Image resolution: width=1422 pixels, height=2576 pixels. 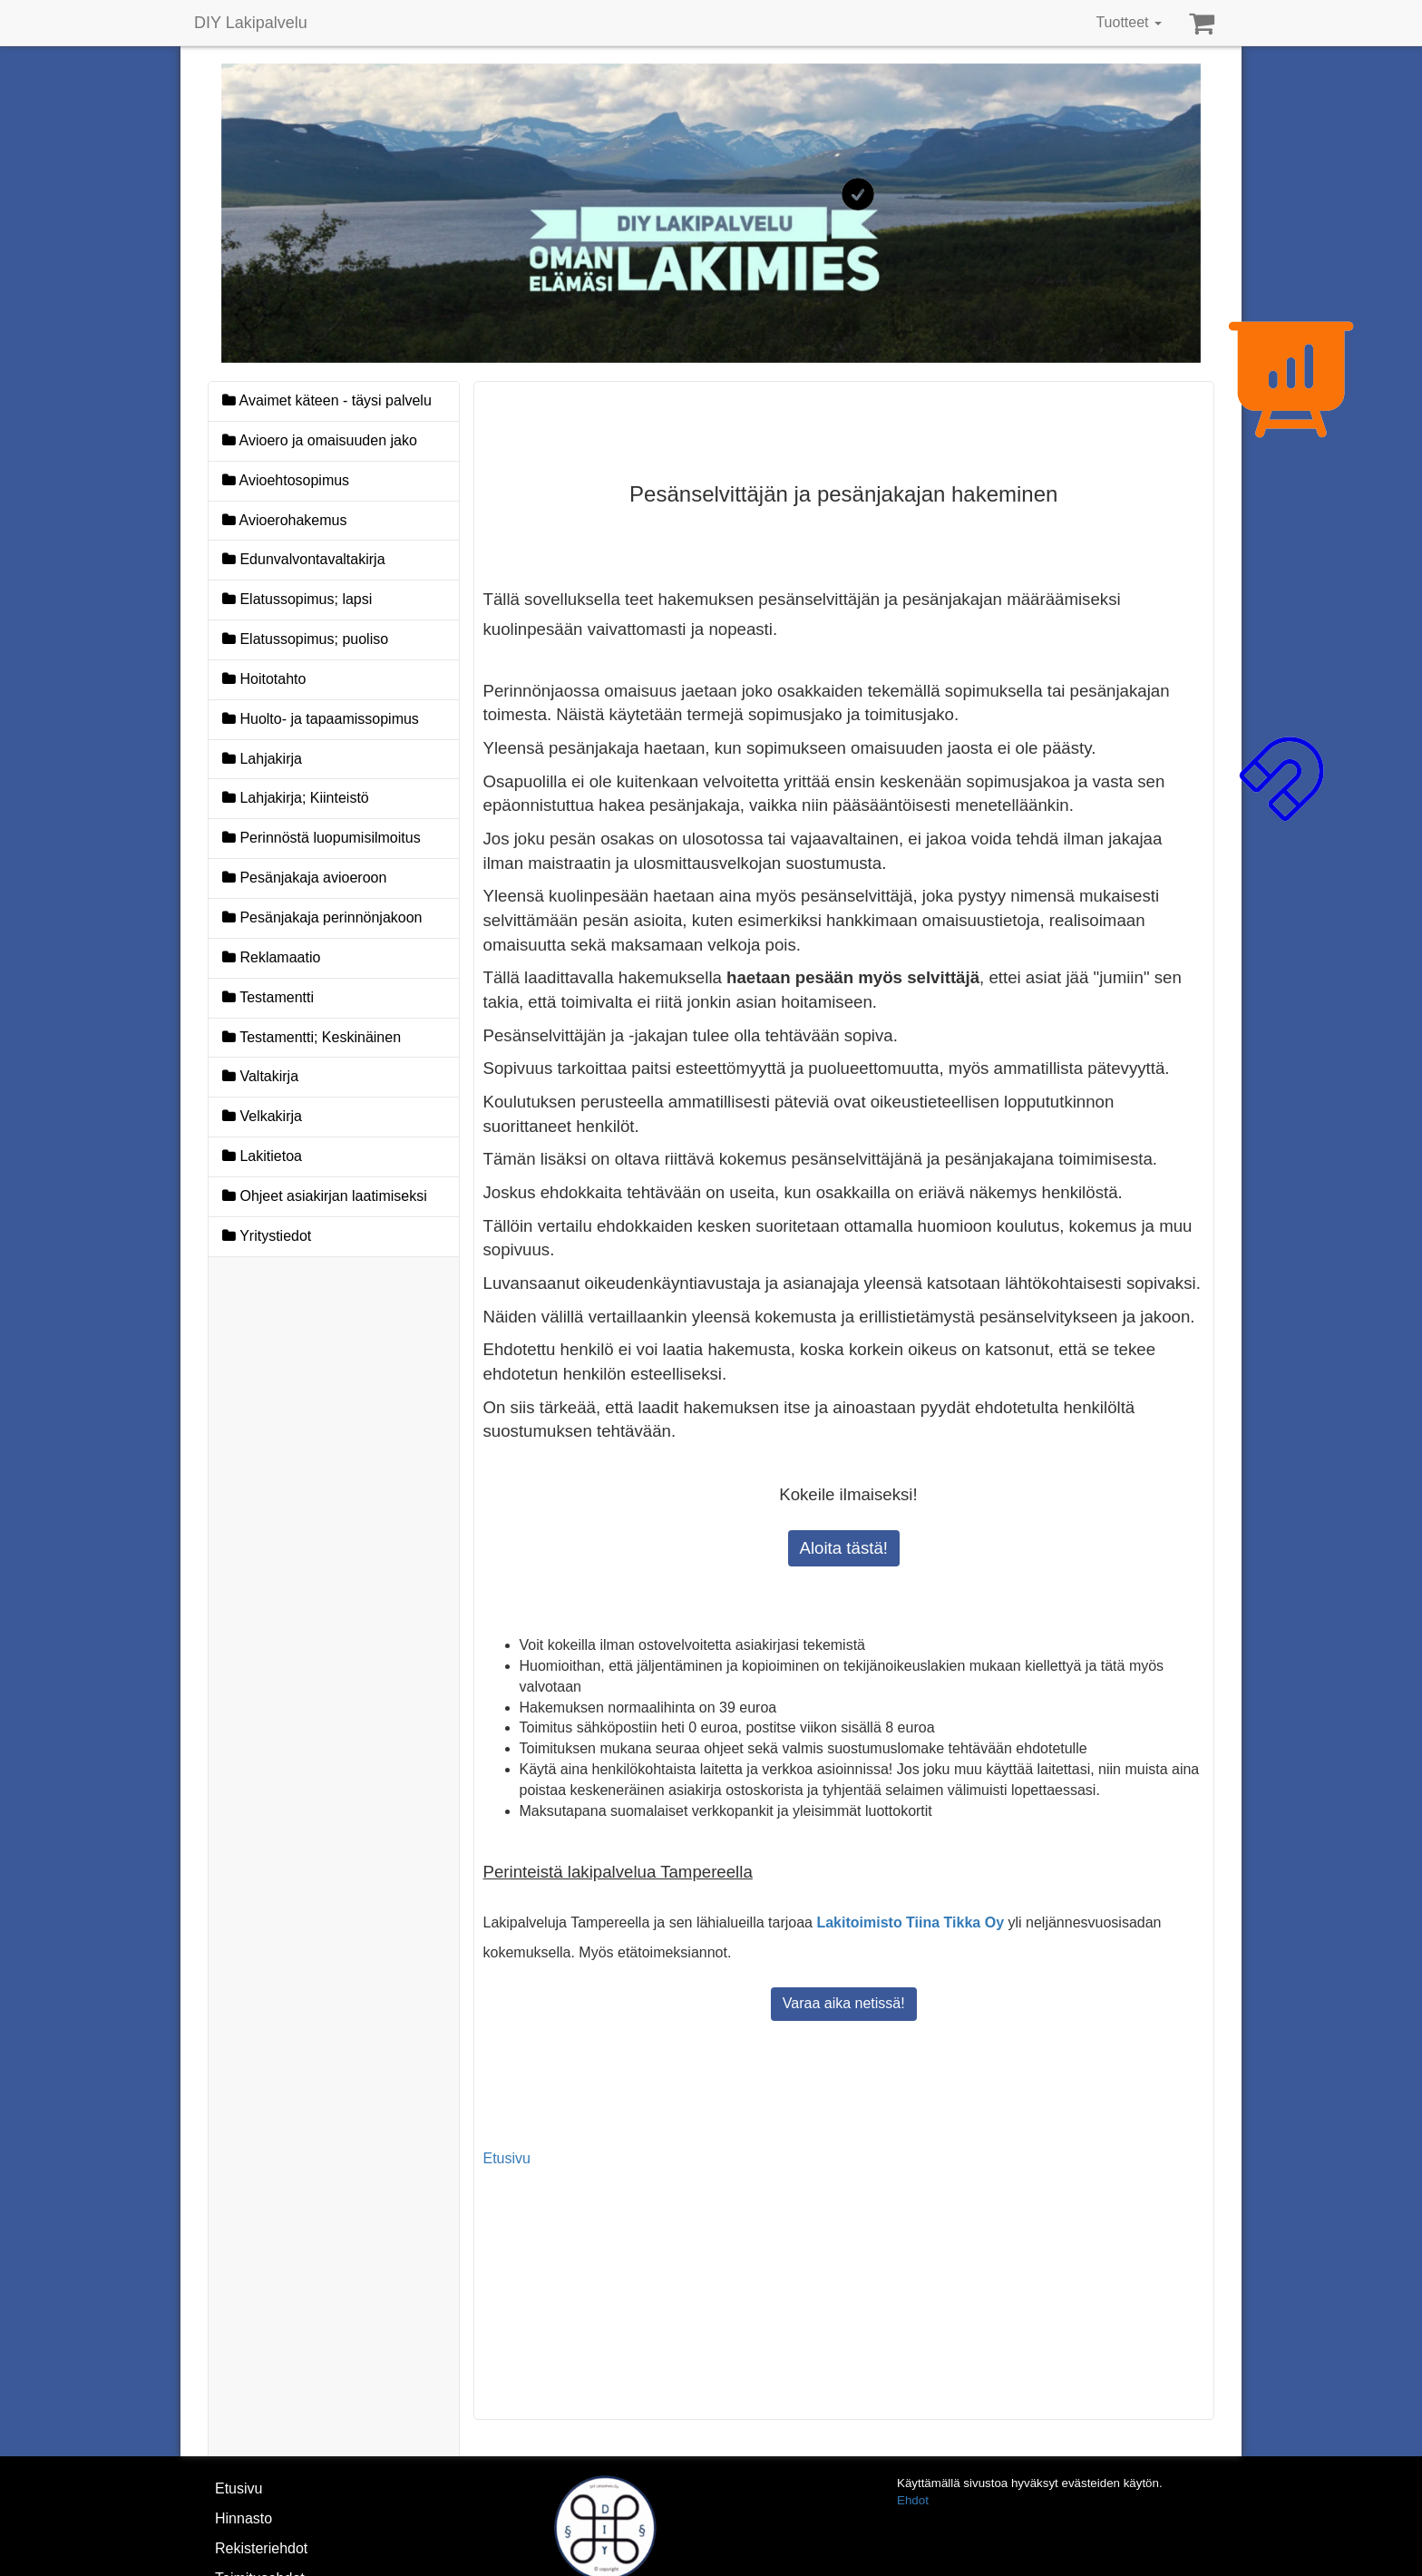 What do you see at coordinates (1291, 379) in the screenshot?
I see `view presentation or slideshow` at bounding box center [1291, 379].